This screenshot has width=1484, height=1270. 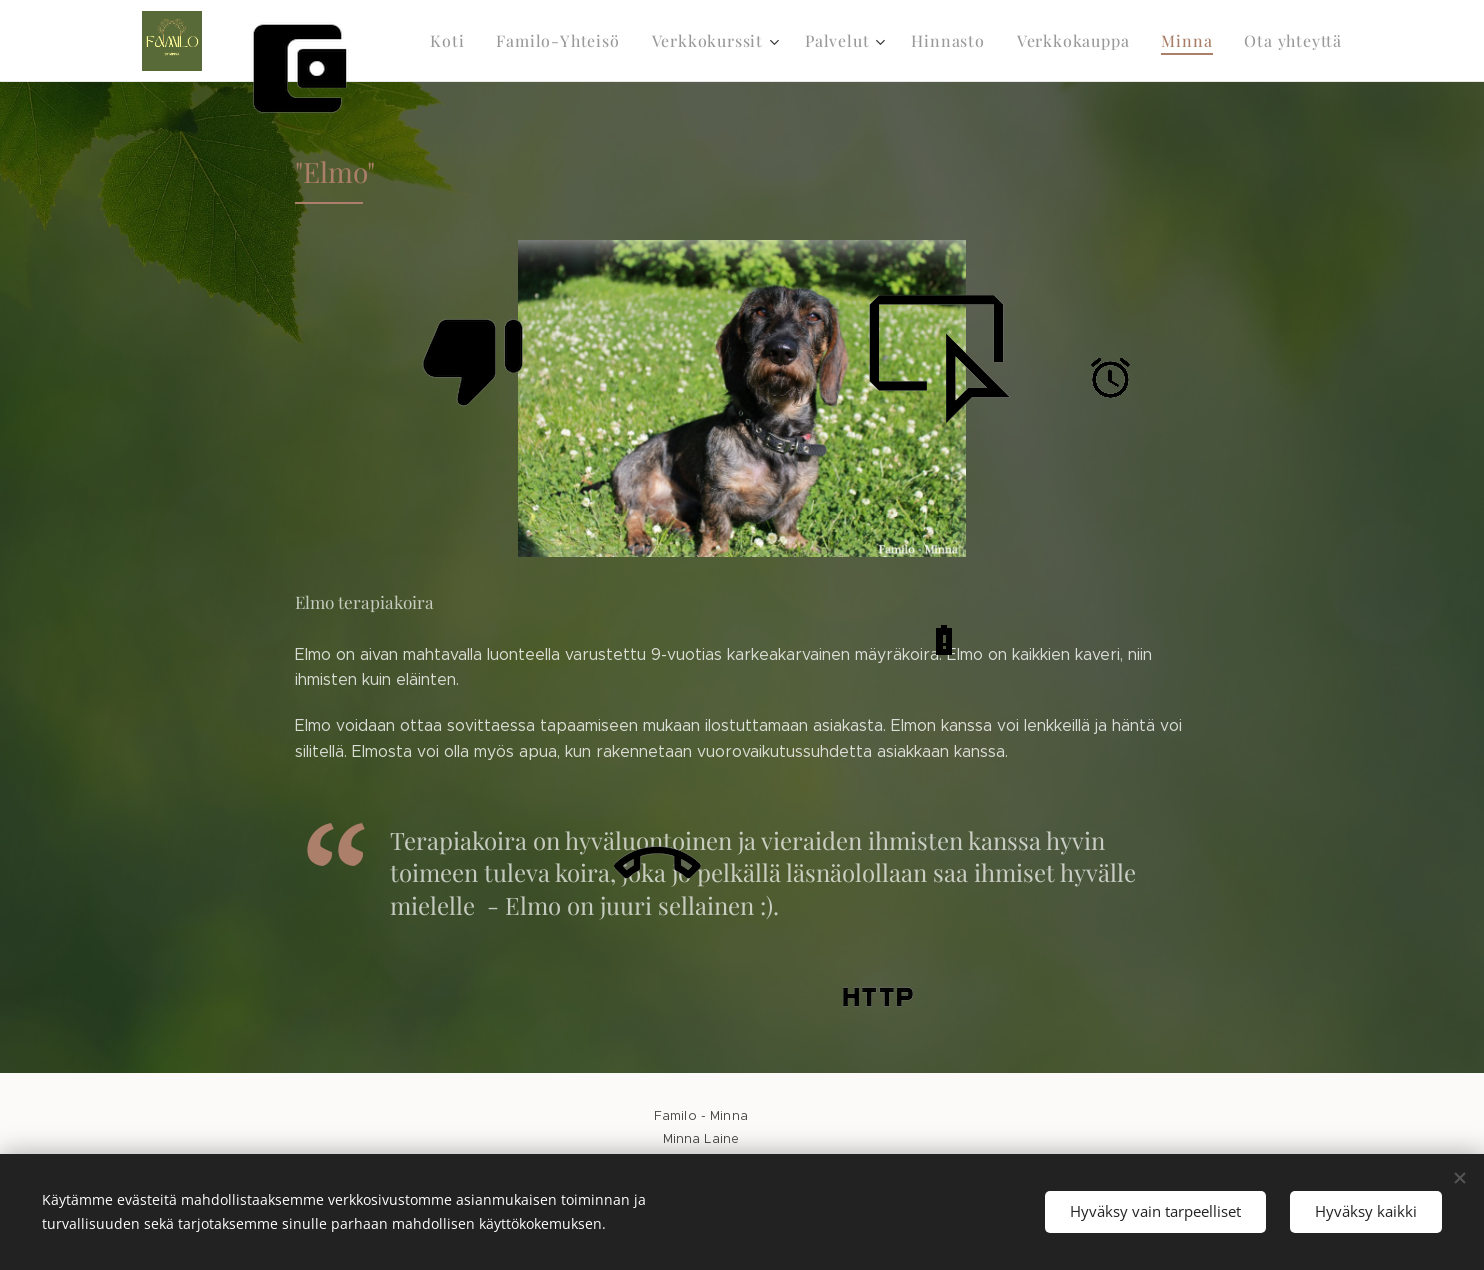 I want to click on low battery warning, so click(x=944, y=640).